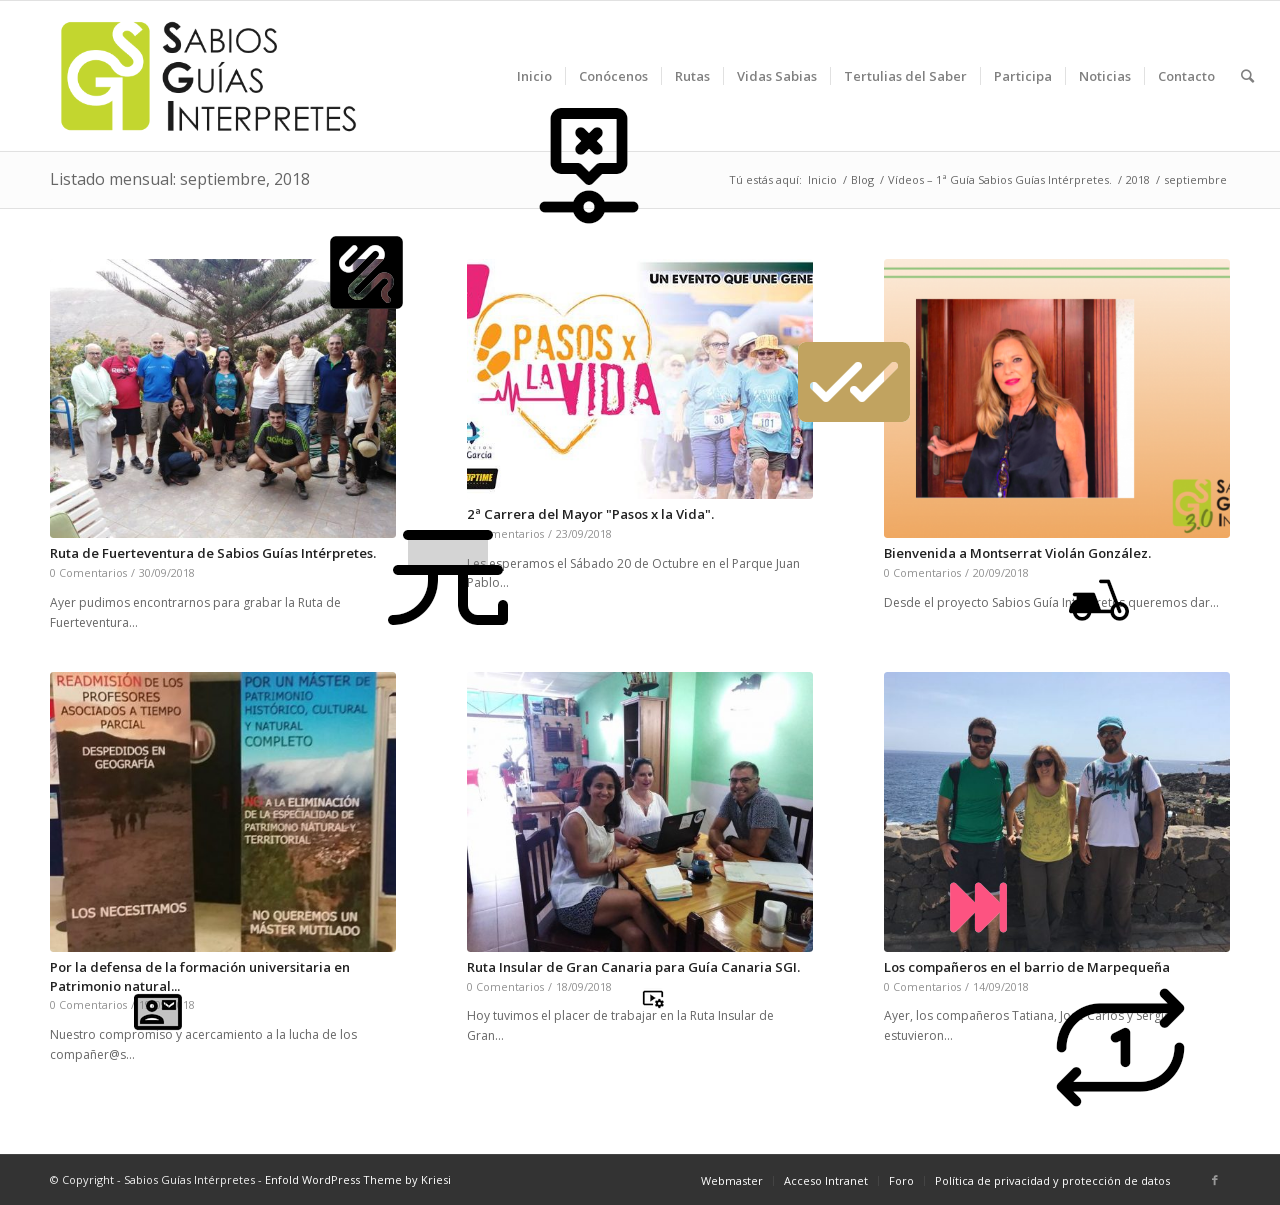  I want to click on remove an event from the timeline, so click(589, 163).